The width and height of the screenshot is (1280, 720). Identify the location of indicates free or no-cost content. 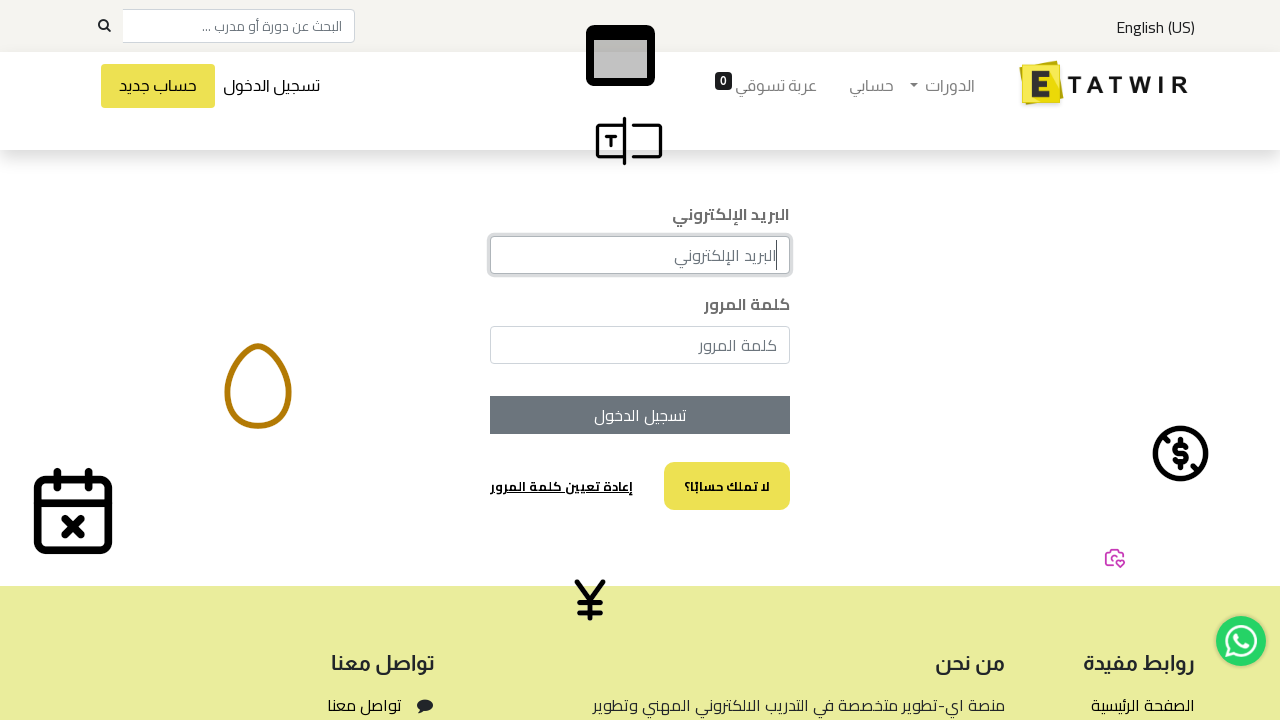
(1180, 453).